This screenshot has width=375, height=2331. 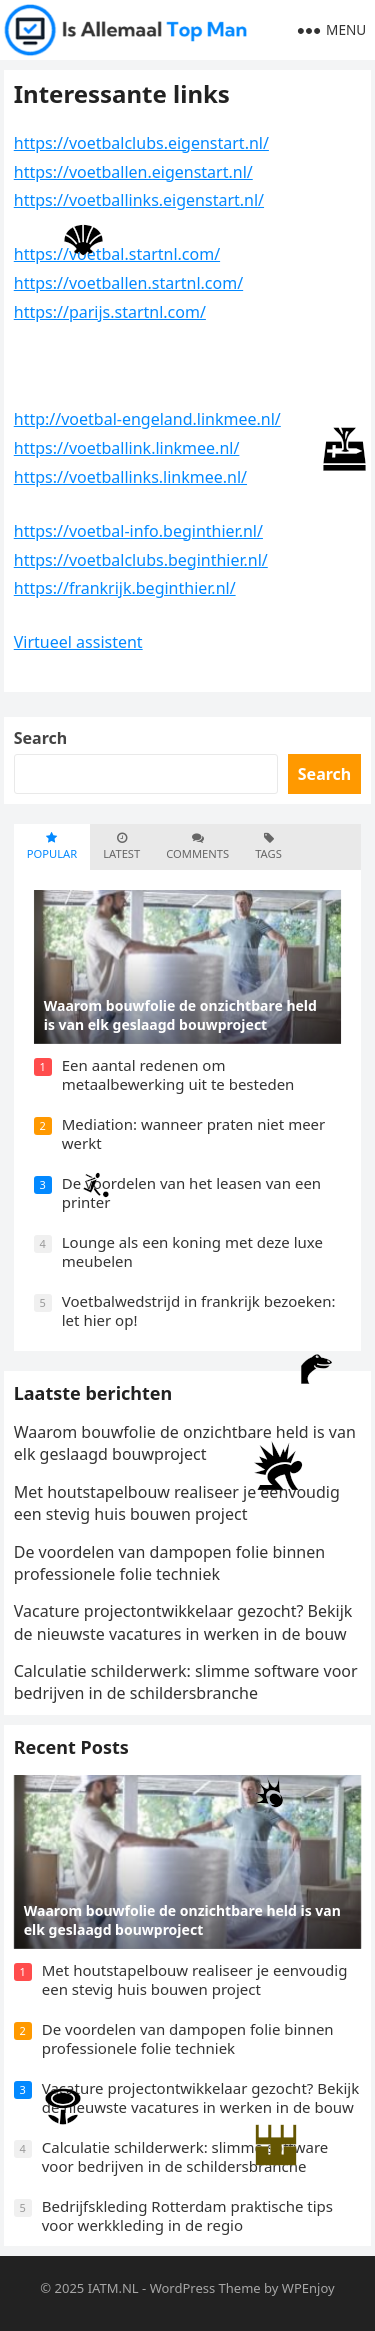 What do you see at coordinates (344, 449) in the screenshot?
I see `craft or forge a new sword` at bounding box center [344, 449].